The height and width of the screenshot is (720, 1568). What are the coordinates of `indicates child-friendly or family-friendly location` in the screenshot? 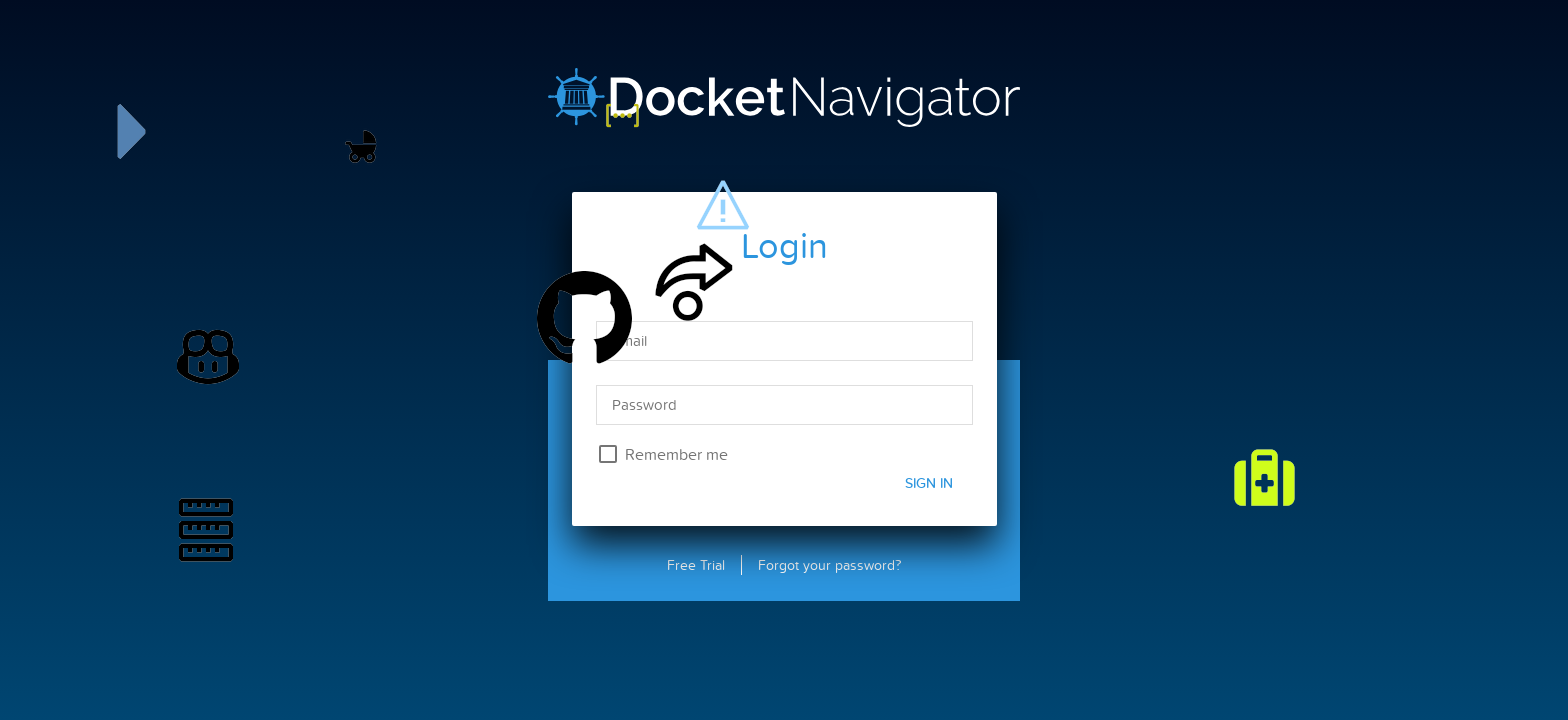 It's located at (361, 146).